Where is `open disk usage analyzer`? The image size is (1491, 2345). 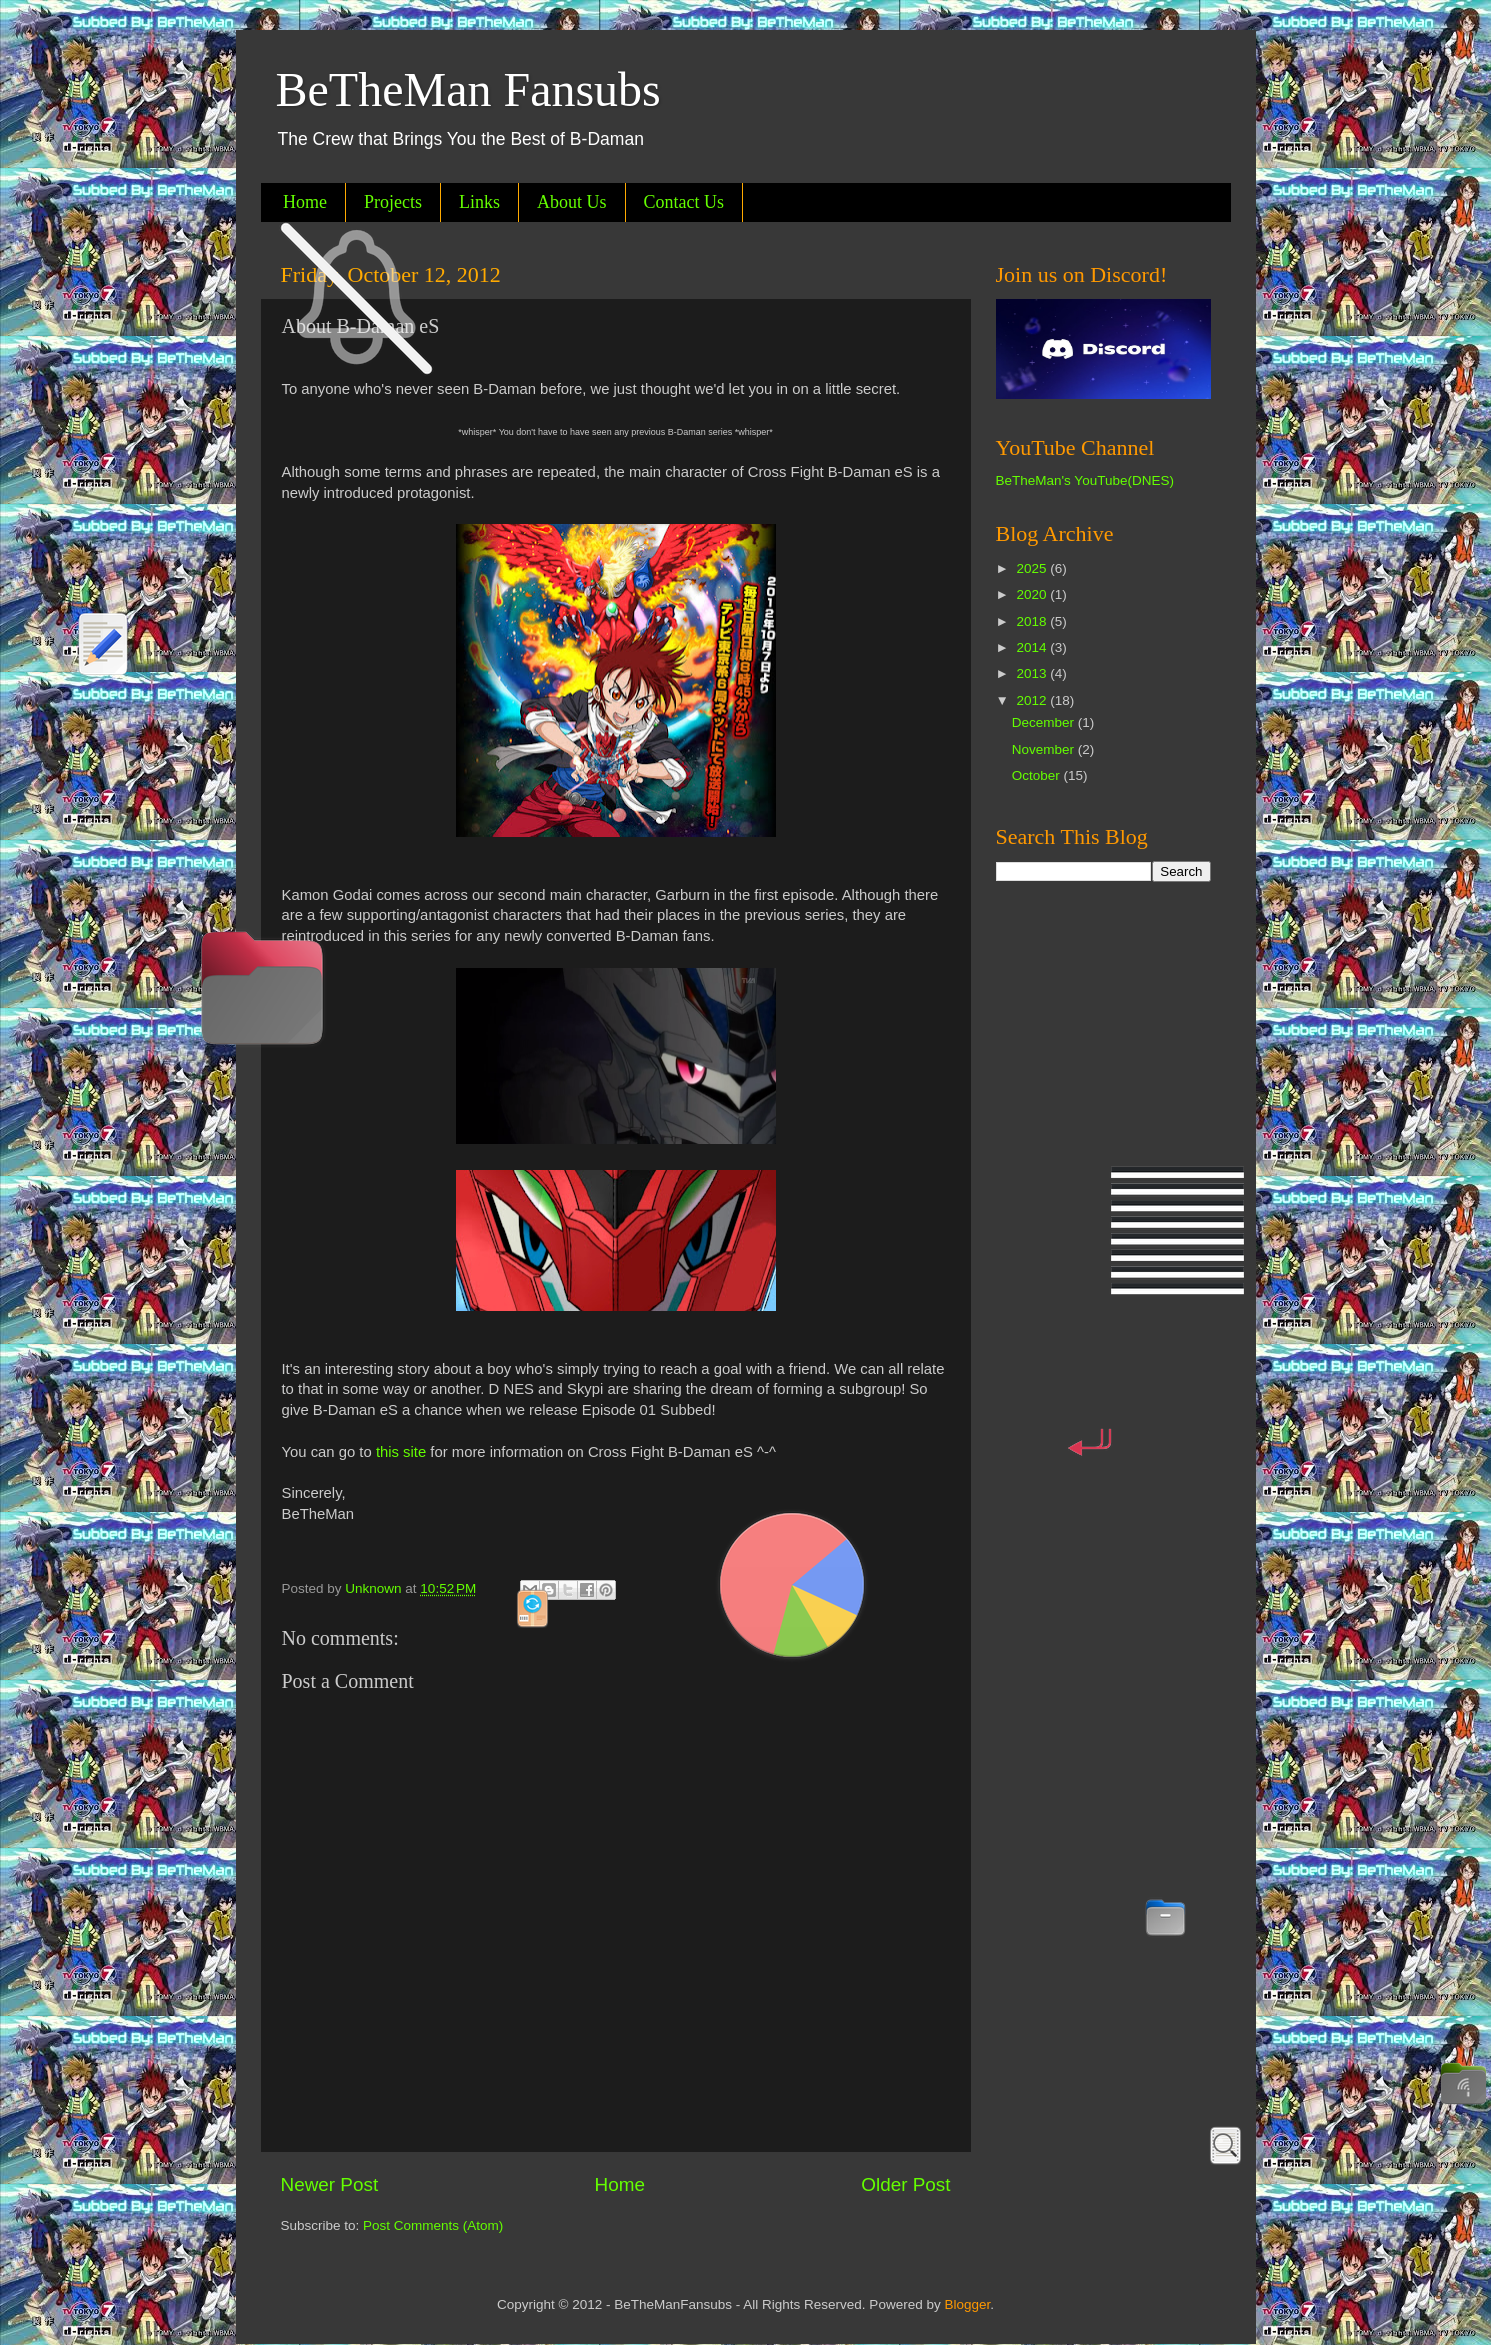
open disk usage analyzer is located at coordinates (792, 1585).